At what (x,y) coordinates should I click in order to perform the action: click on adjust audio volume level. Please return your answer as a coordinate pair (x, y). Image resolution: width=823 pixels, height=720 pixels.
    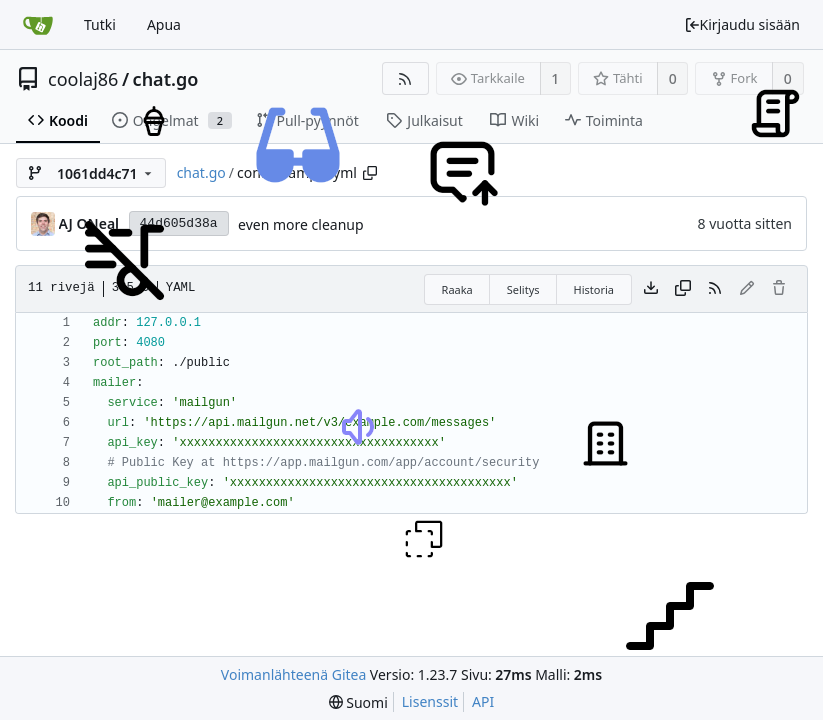
    Looking at the image, I should click on (362, 427).